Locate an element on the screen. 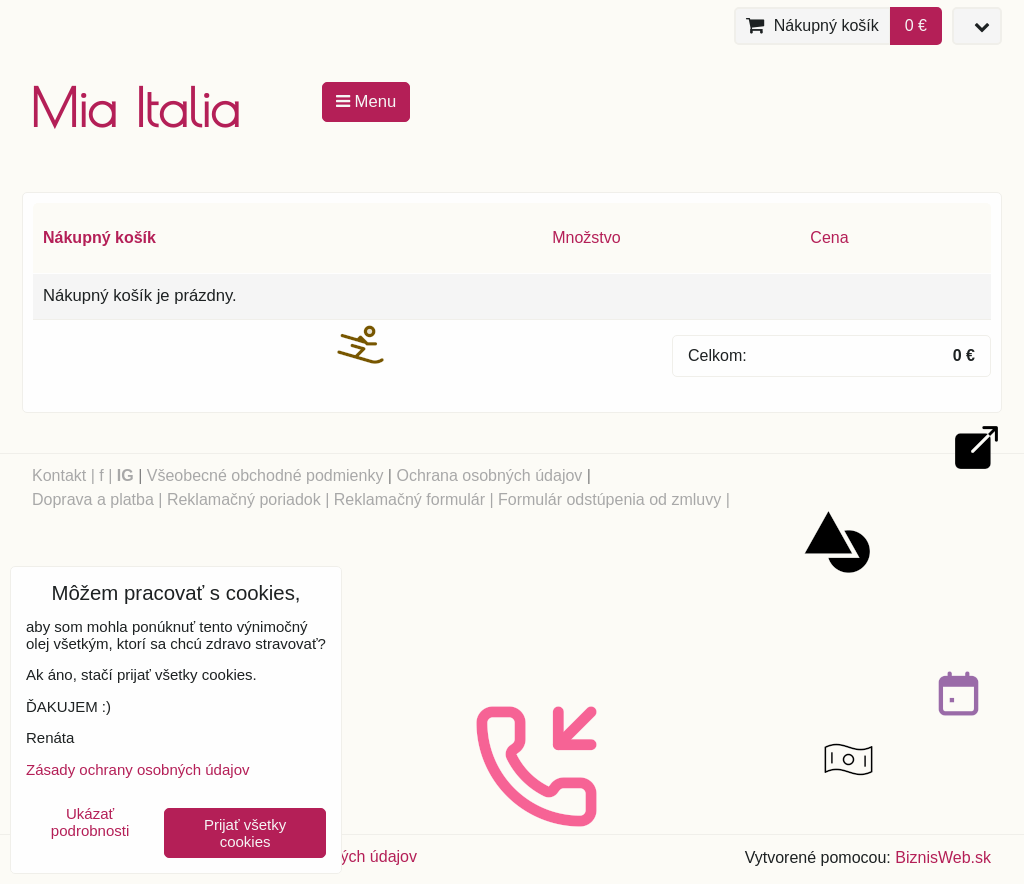 This screenshot has height=884, width=1024. view or manage a scheduled event is located at coordinates (958, 693).